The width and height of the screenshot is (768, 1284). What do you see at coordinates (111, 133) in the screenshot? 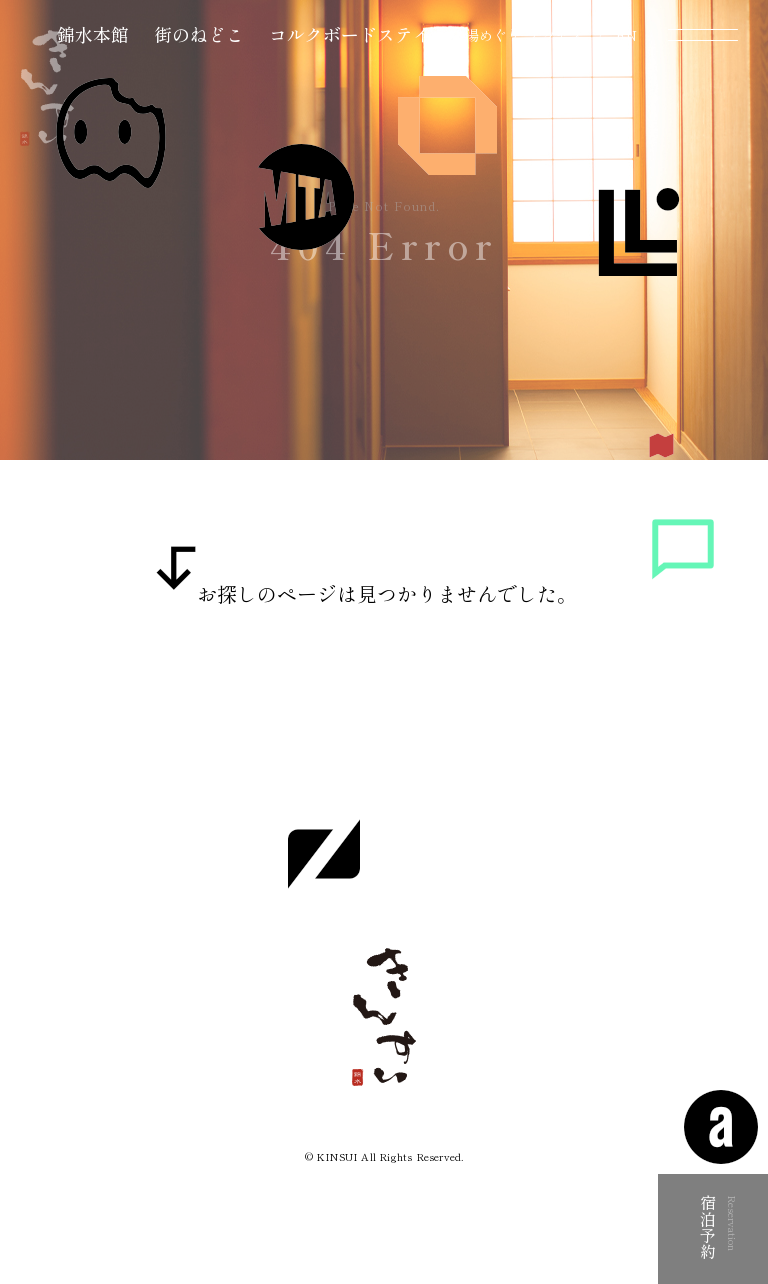
I see `open the aiqfome food delivery app` at bounding box center [111, 133].